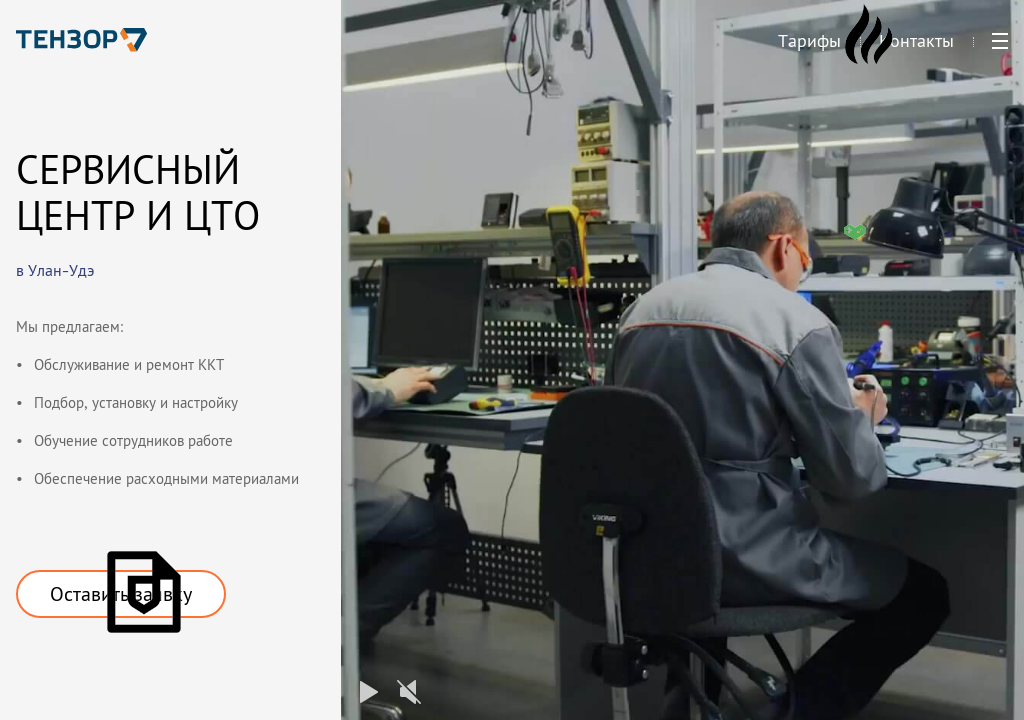 The width and height of the screenshot is (1024, 720). Describe the element at coordinates (855, 232) in the screenshot. I see `open YouTube Gaming app` at that location.